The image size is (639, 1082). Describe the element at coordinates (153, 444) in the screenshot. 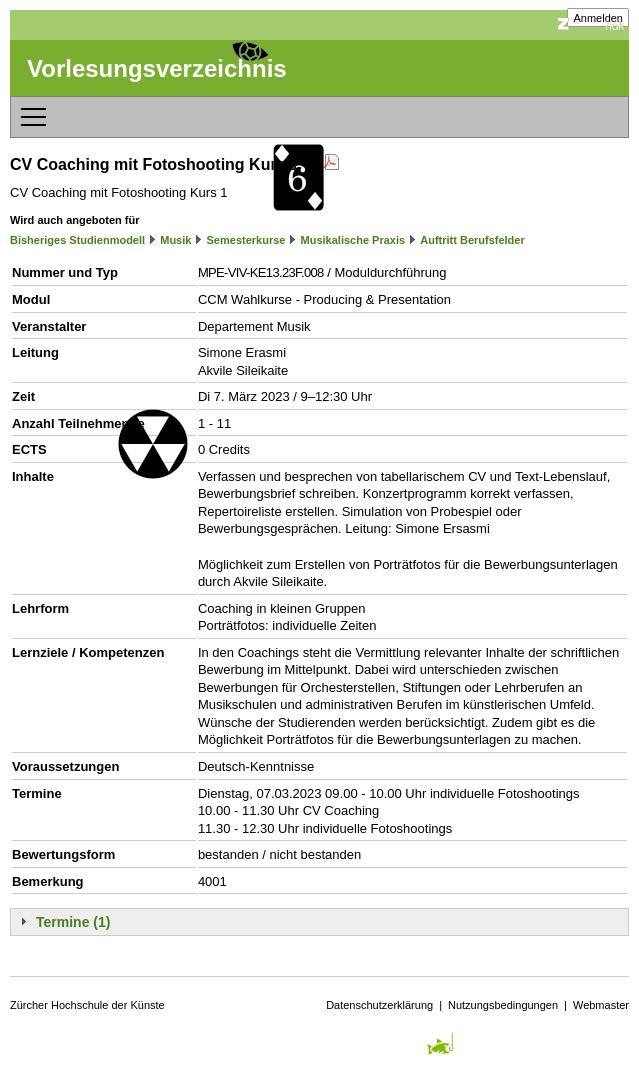

I see `indicates a fallout shelter location` at that location.